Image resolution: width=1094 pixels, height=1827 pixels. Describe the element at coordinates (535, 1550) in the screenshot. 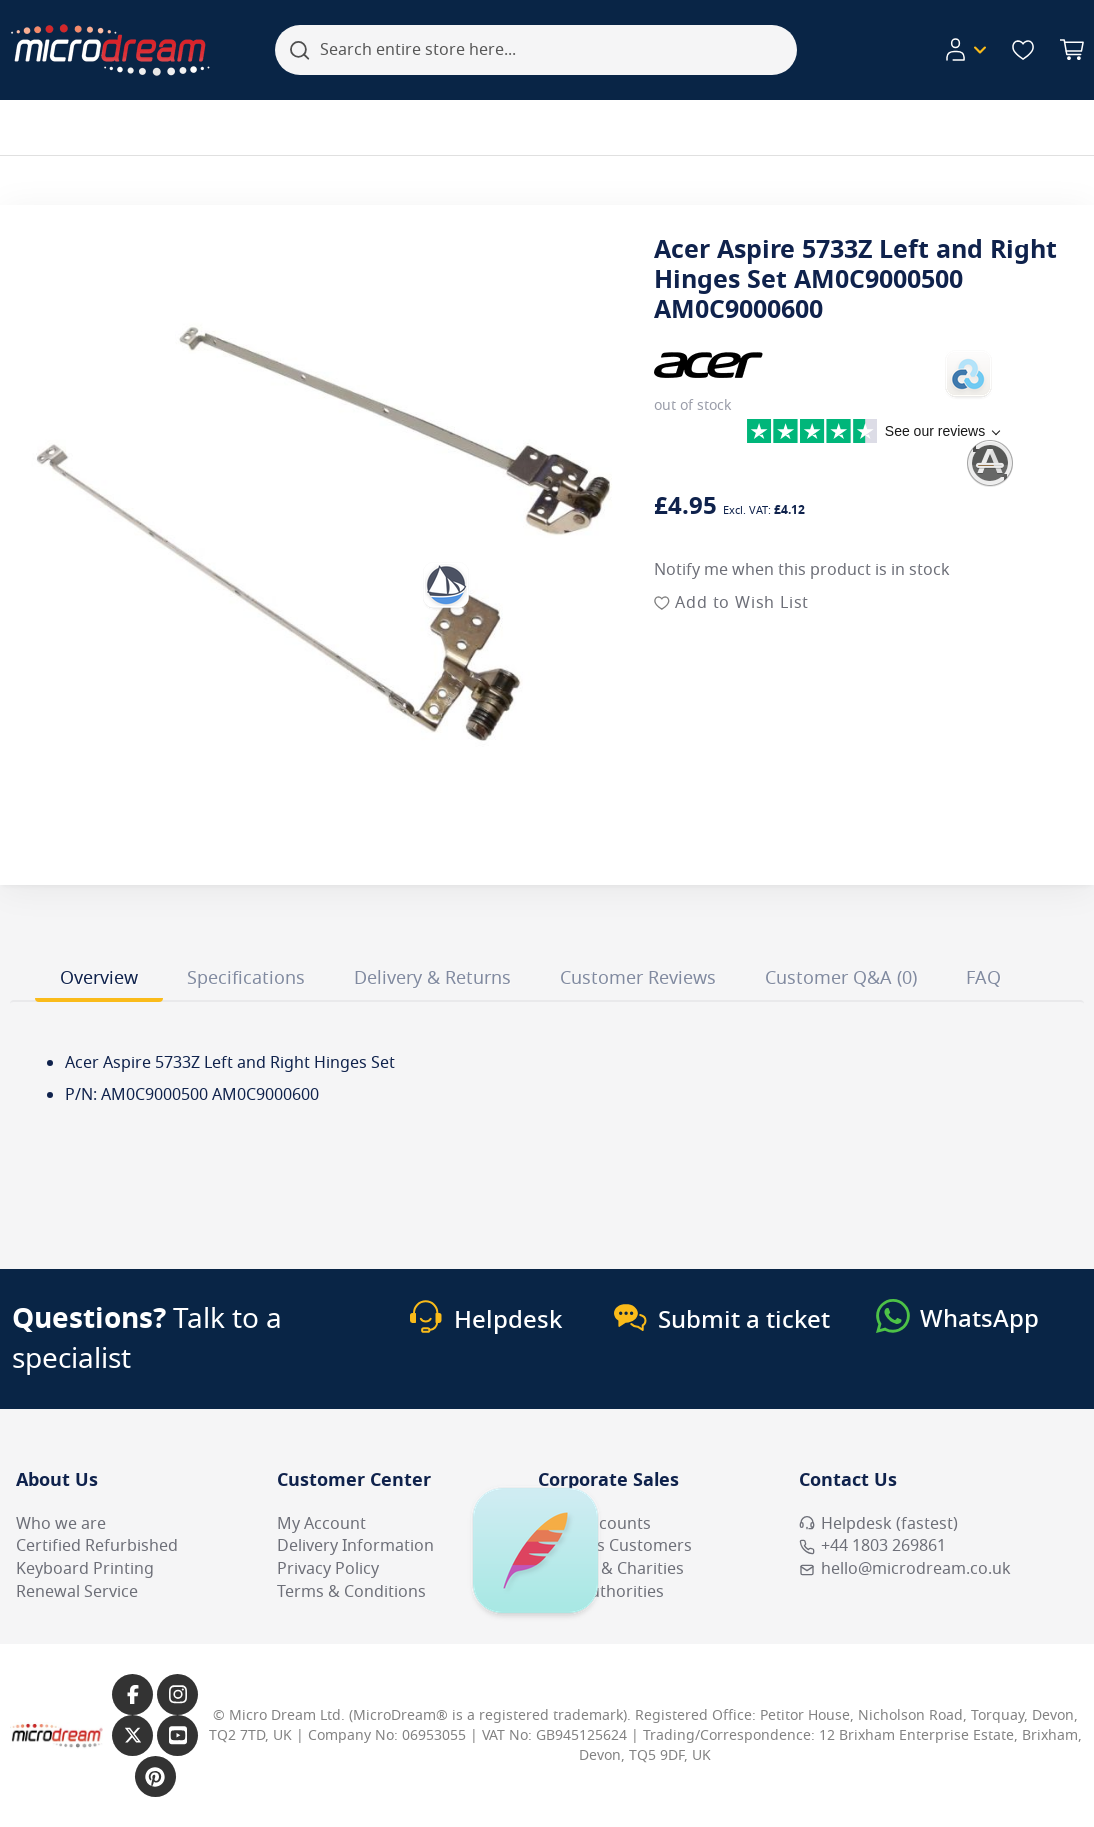

I see `launch apache jmeter application` at that location.